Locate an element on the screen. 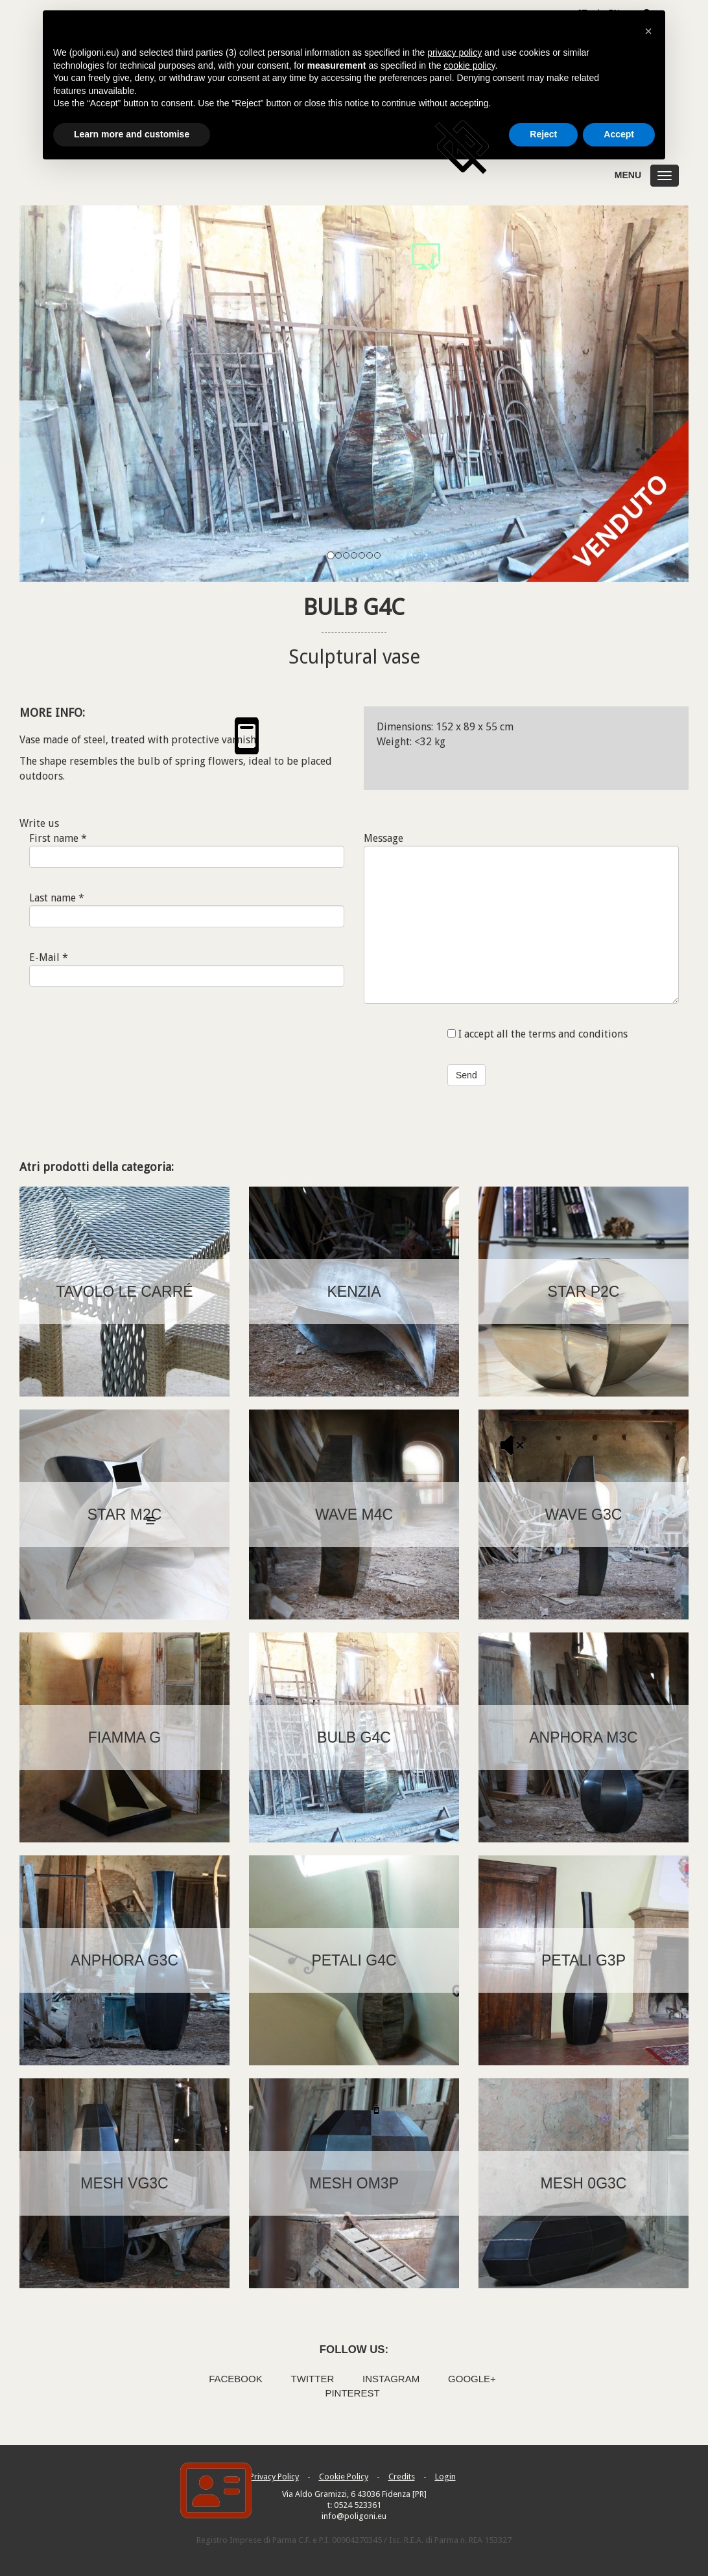 This screenshot has height=2576, width=708. store or save items in a container is located at coordinates (376, 2109).